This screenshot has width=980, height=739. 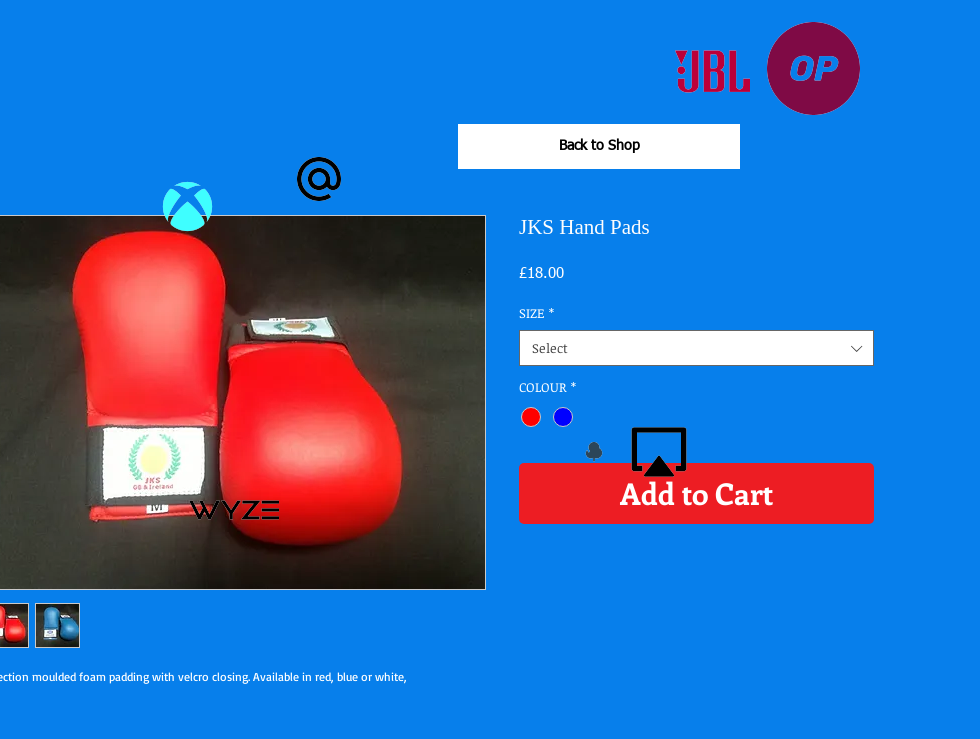 What do you see at coordinates (234, 510) in the screenshot?
I see `open the Wyze smart home app` at bounding box center [234, 510].